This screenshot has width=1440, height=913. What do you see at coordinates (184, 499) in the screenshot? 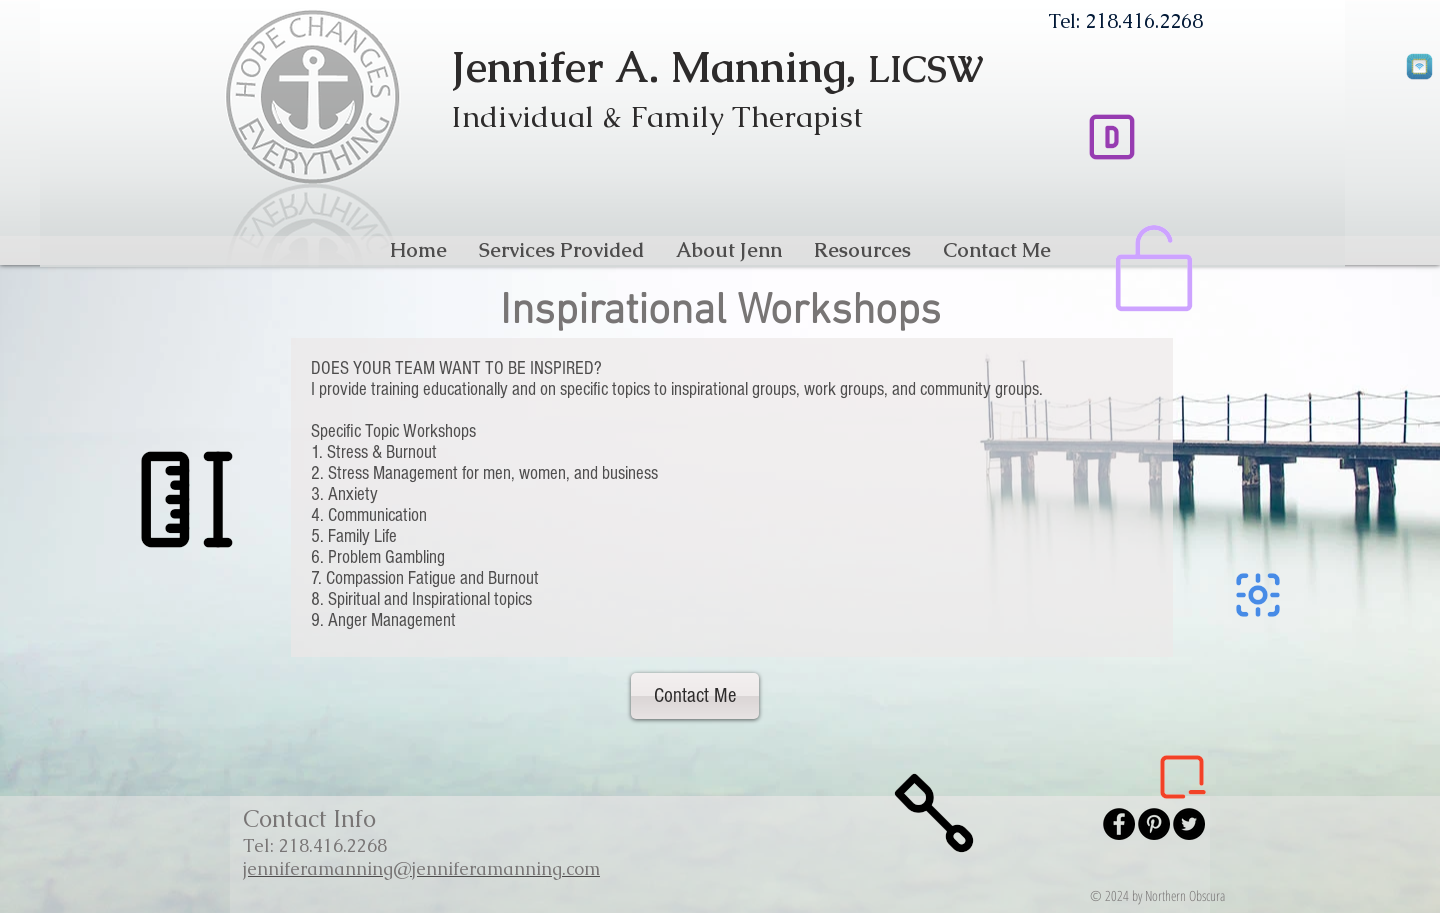
I see `measure dimensions or distances` at bounding box center [184, 499].